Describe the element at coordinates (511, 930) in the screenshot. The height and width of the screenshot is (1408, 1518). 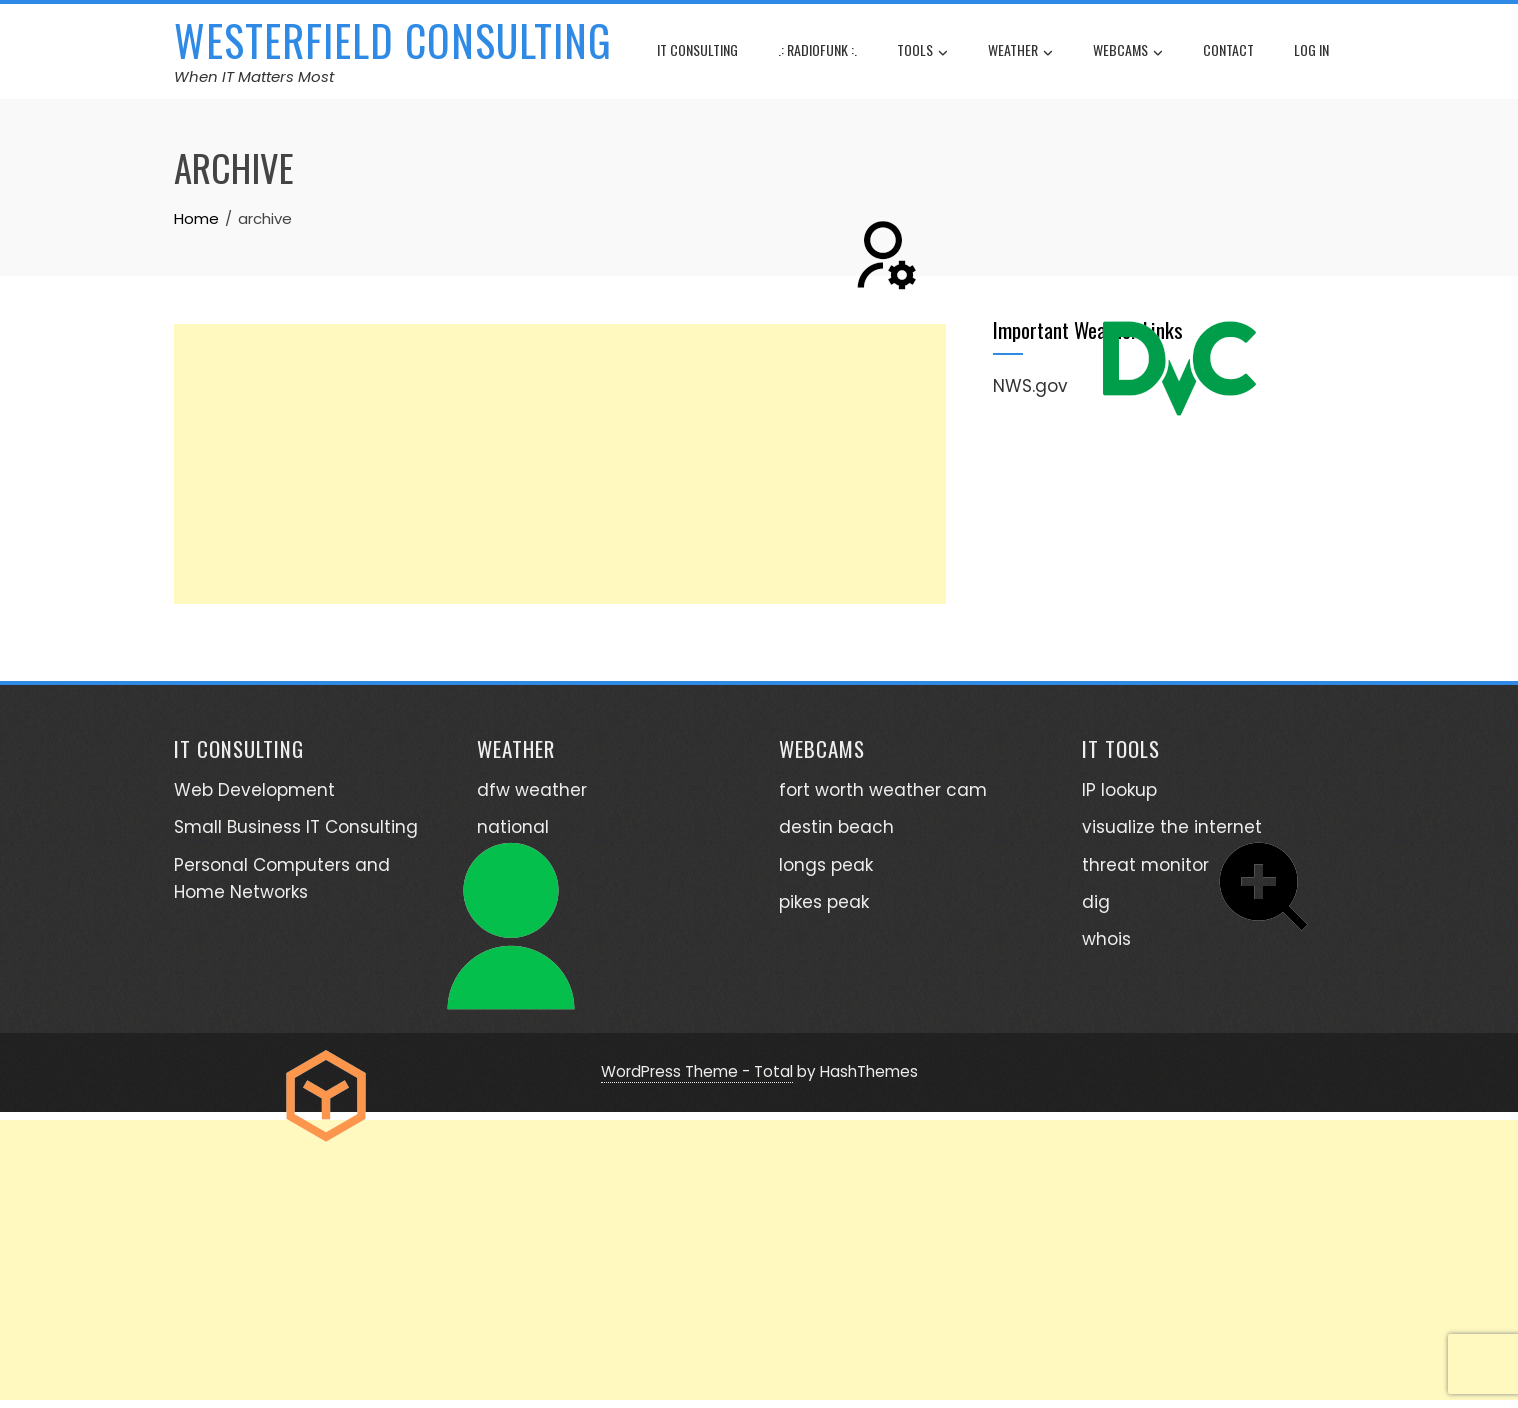
I see `view your profile` at that location.